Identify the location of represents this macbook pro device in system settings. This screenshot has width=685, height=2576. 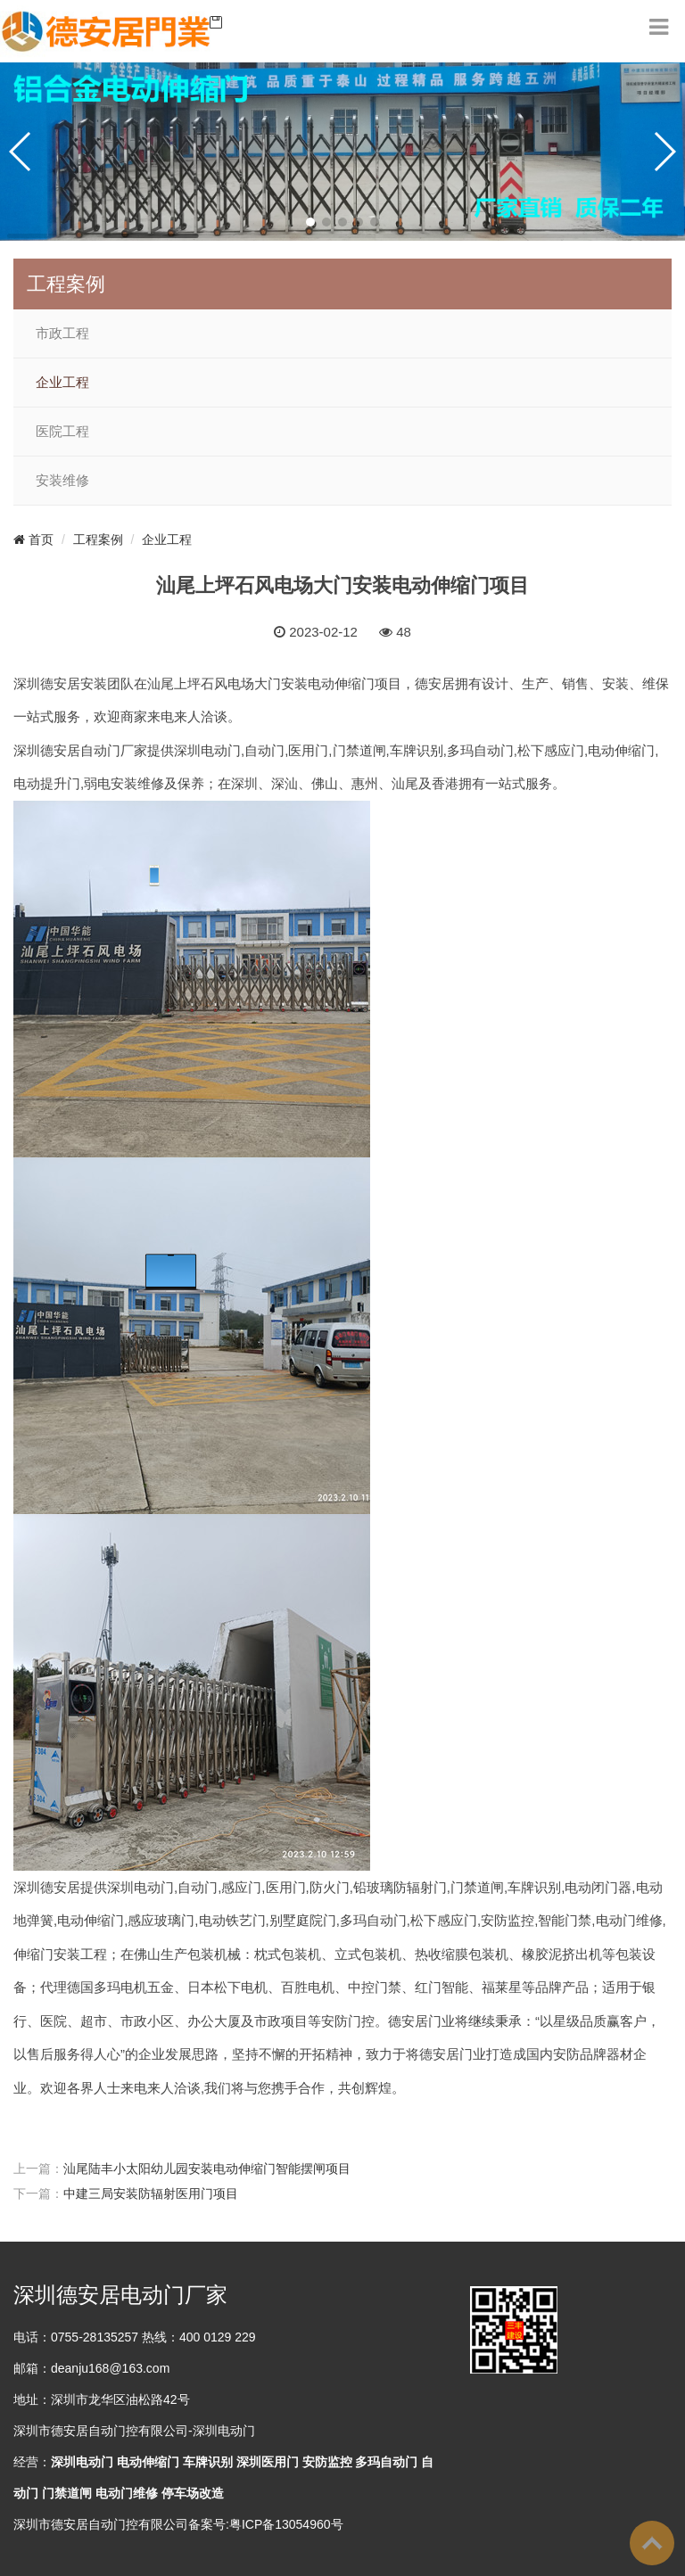
(170, 1268).